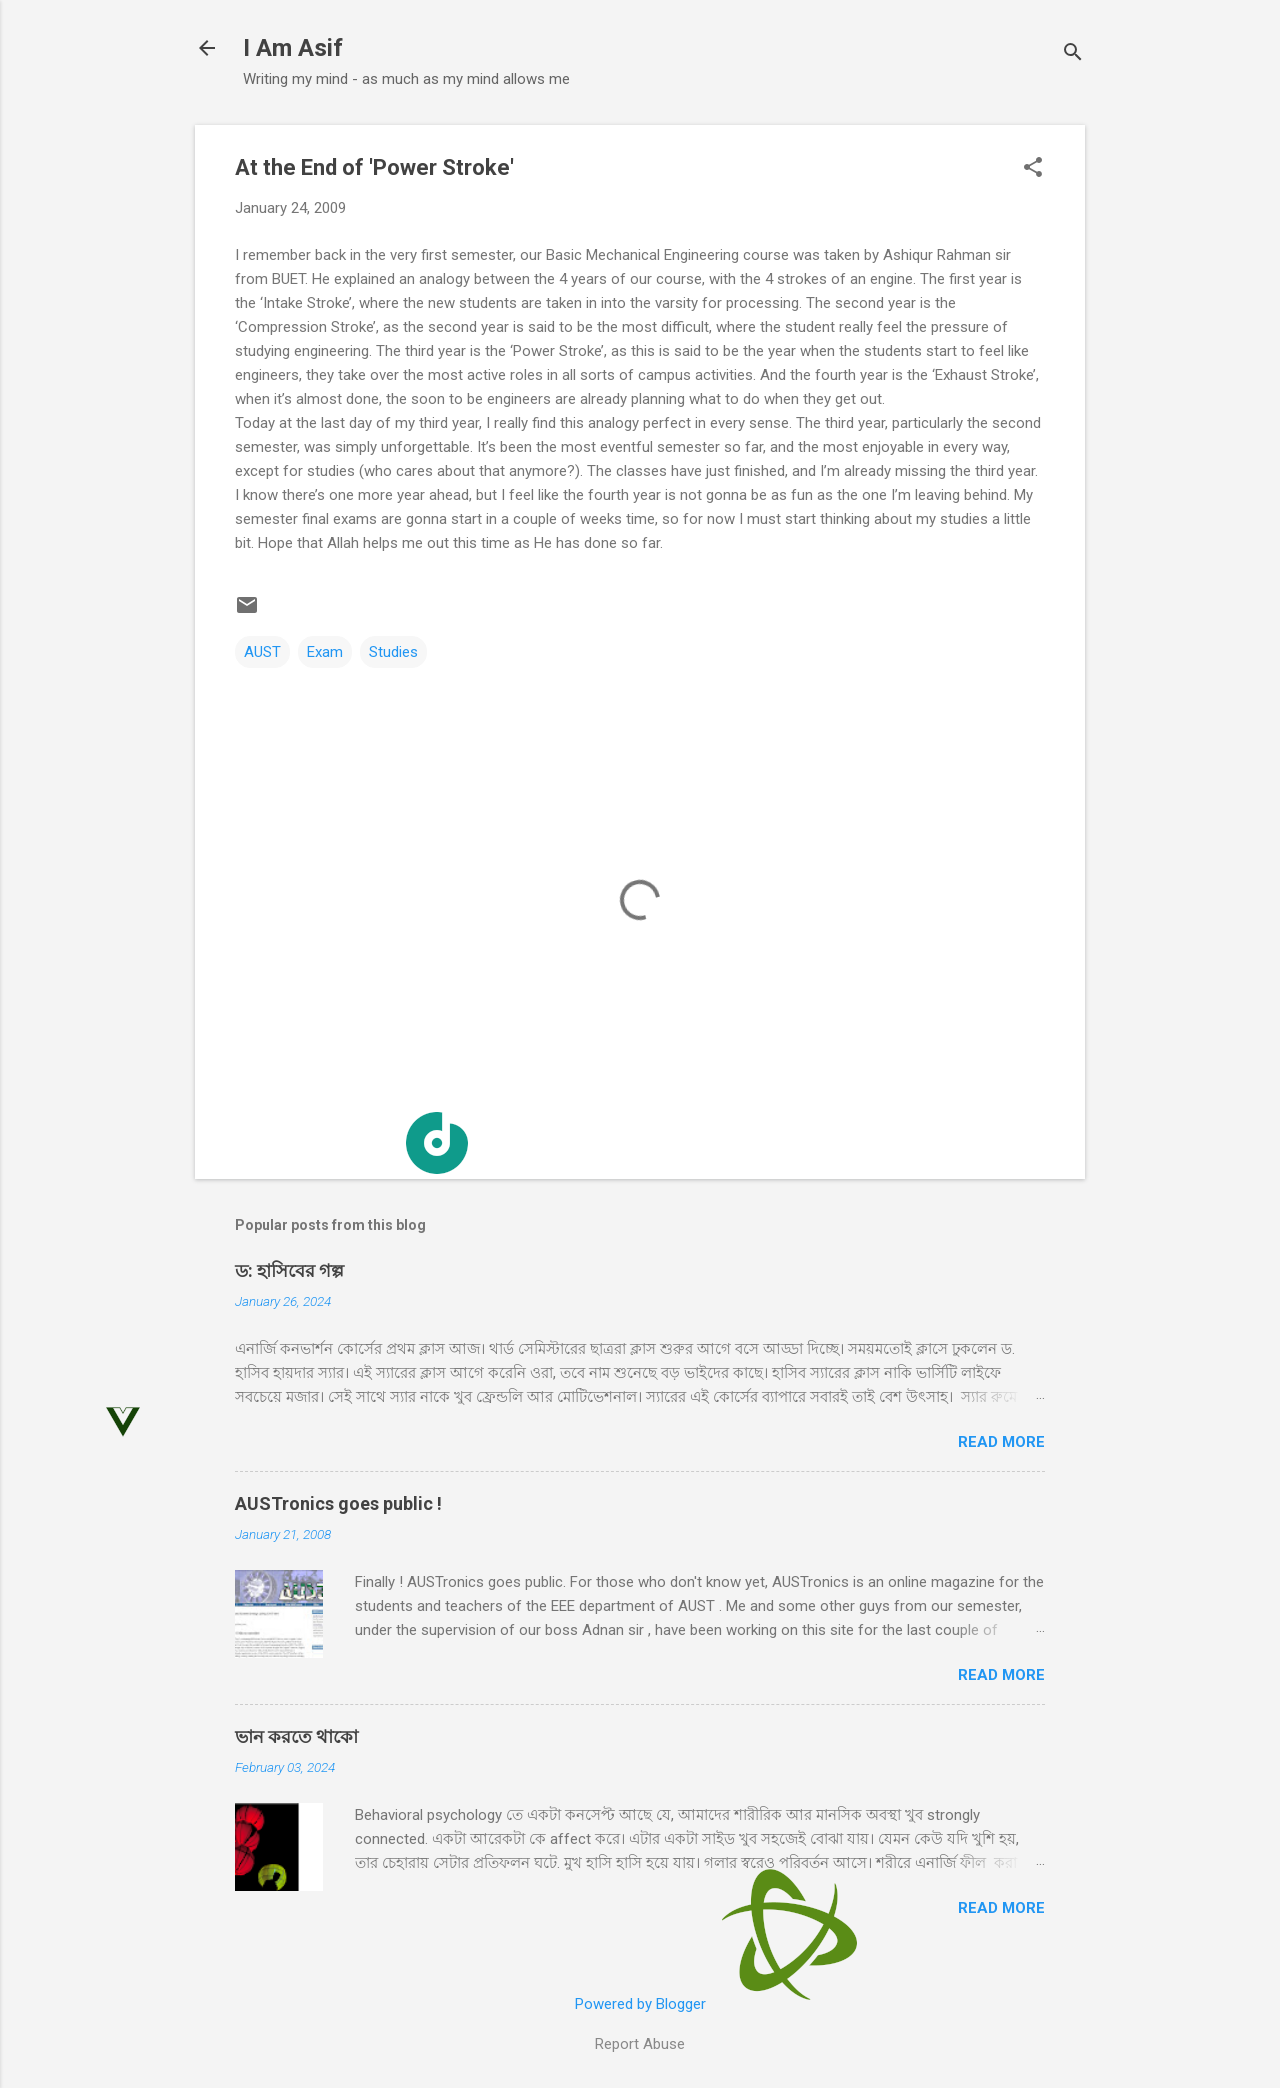 The image size is (1280, 2088). Describe the element at coordinates (123, 1422) in the screenshot. I see `Vue.js framework logo` at that location.